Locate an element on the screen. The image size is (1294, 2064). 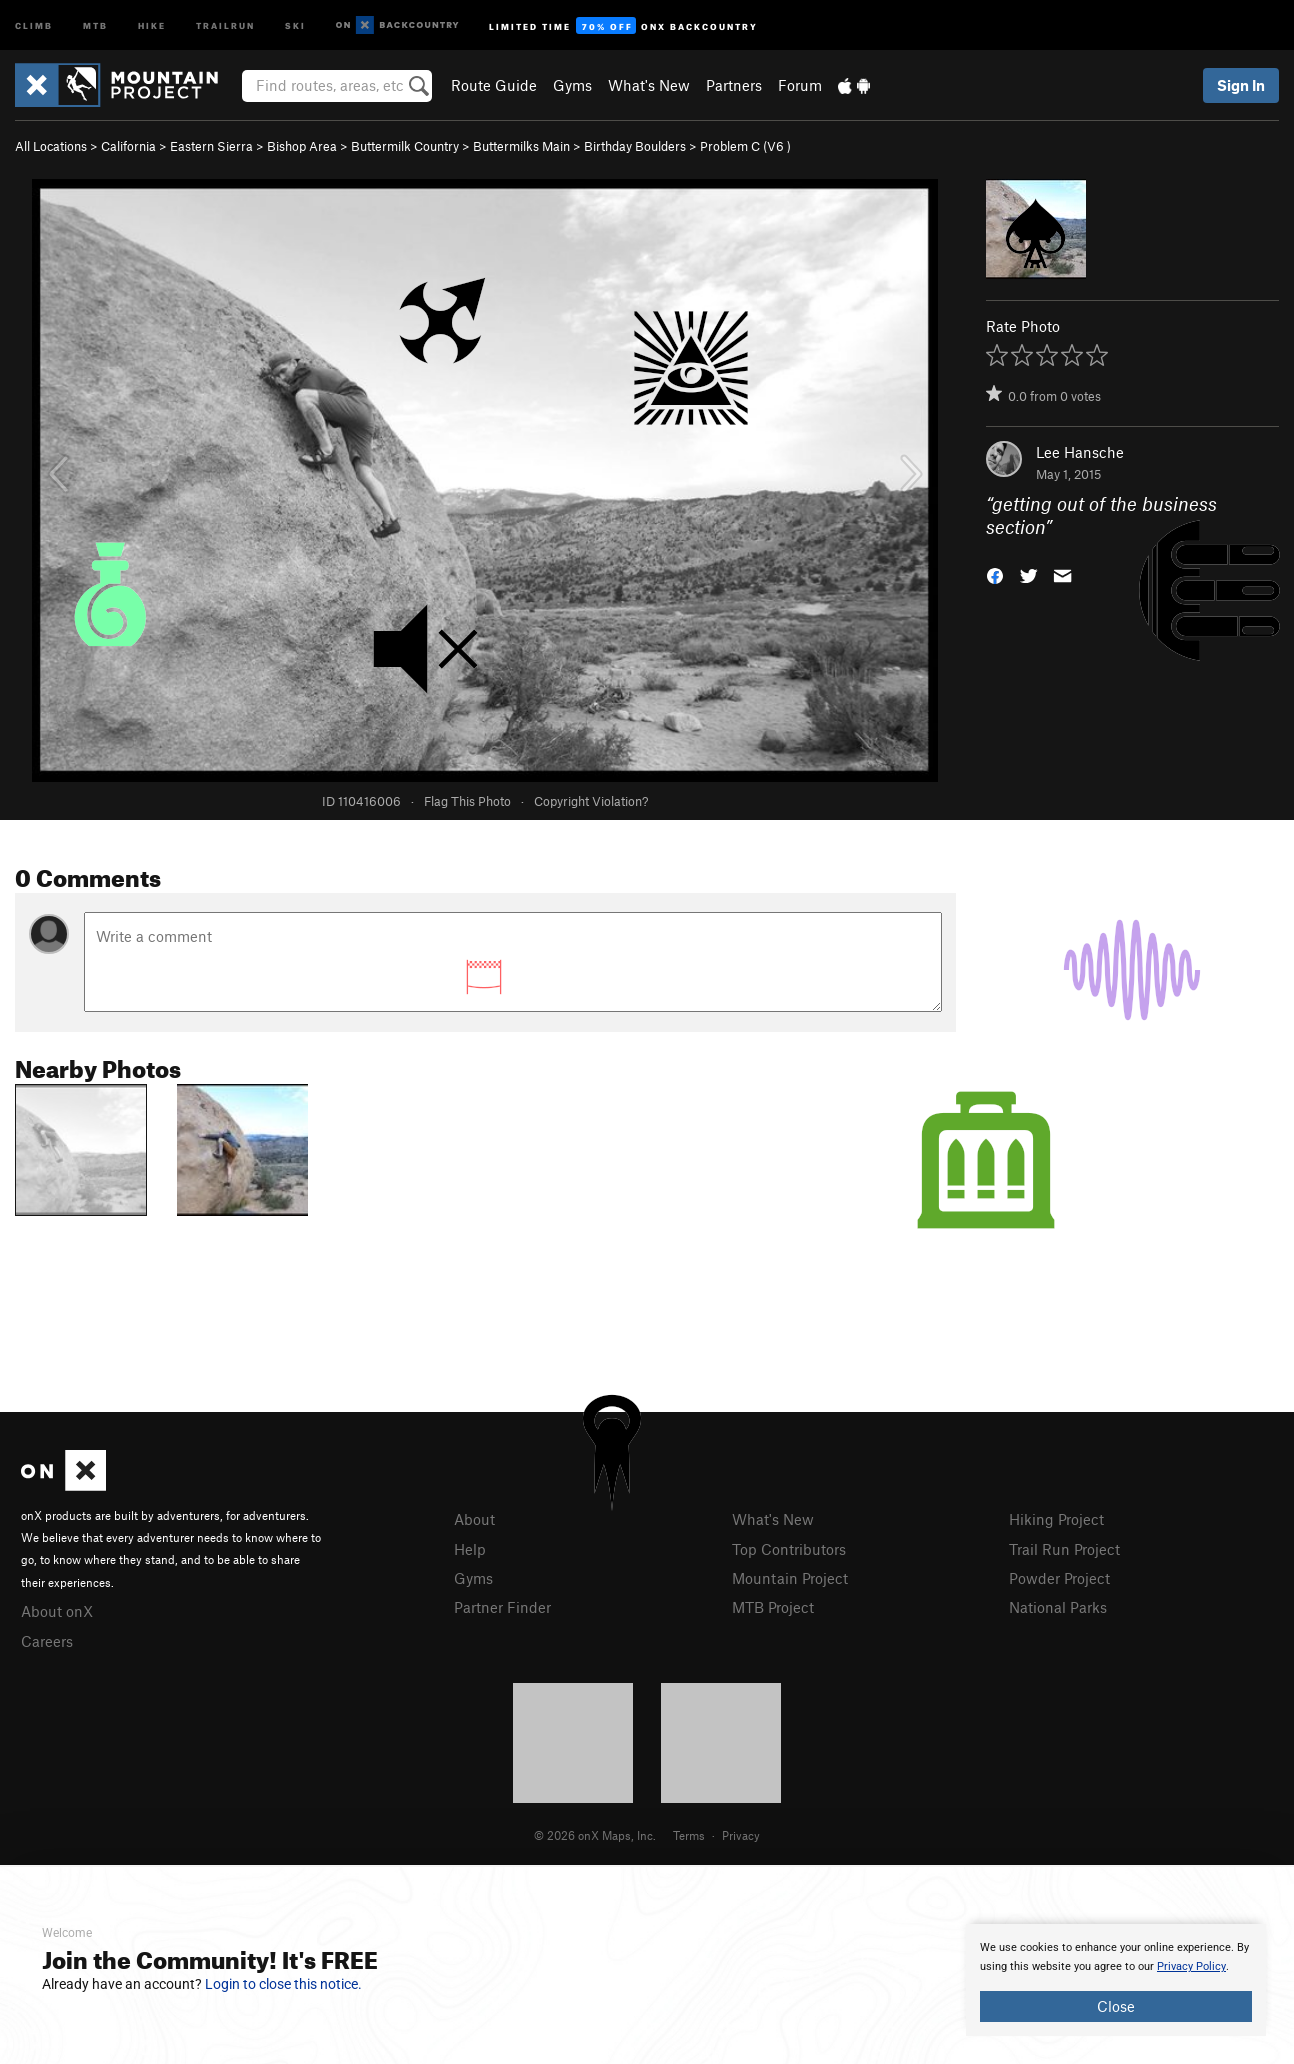
mute audio or sound is located at coordinates (422, 649).